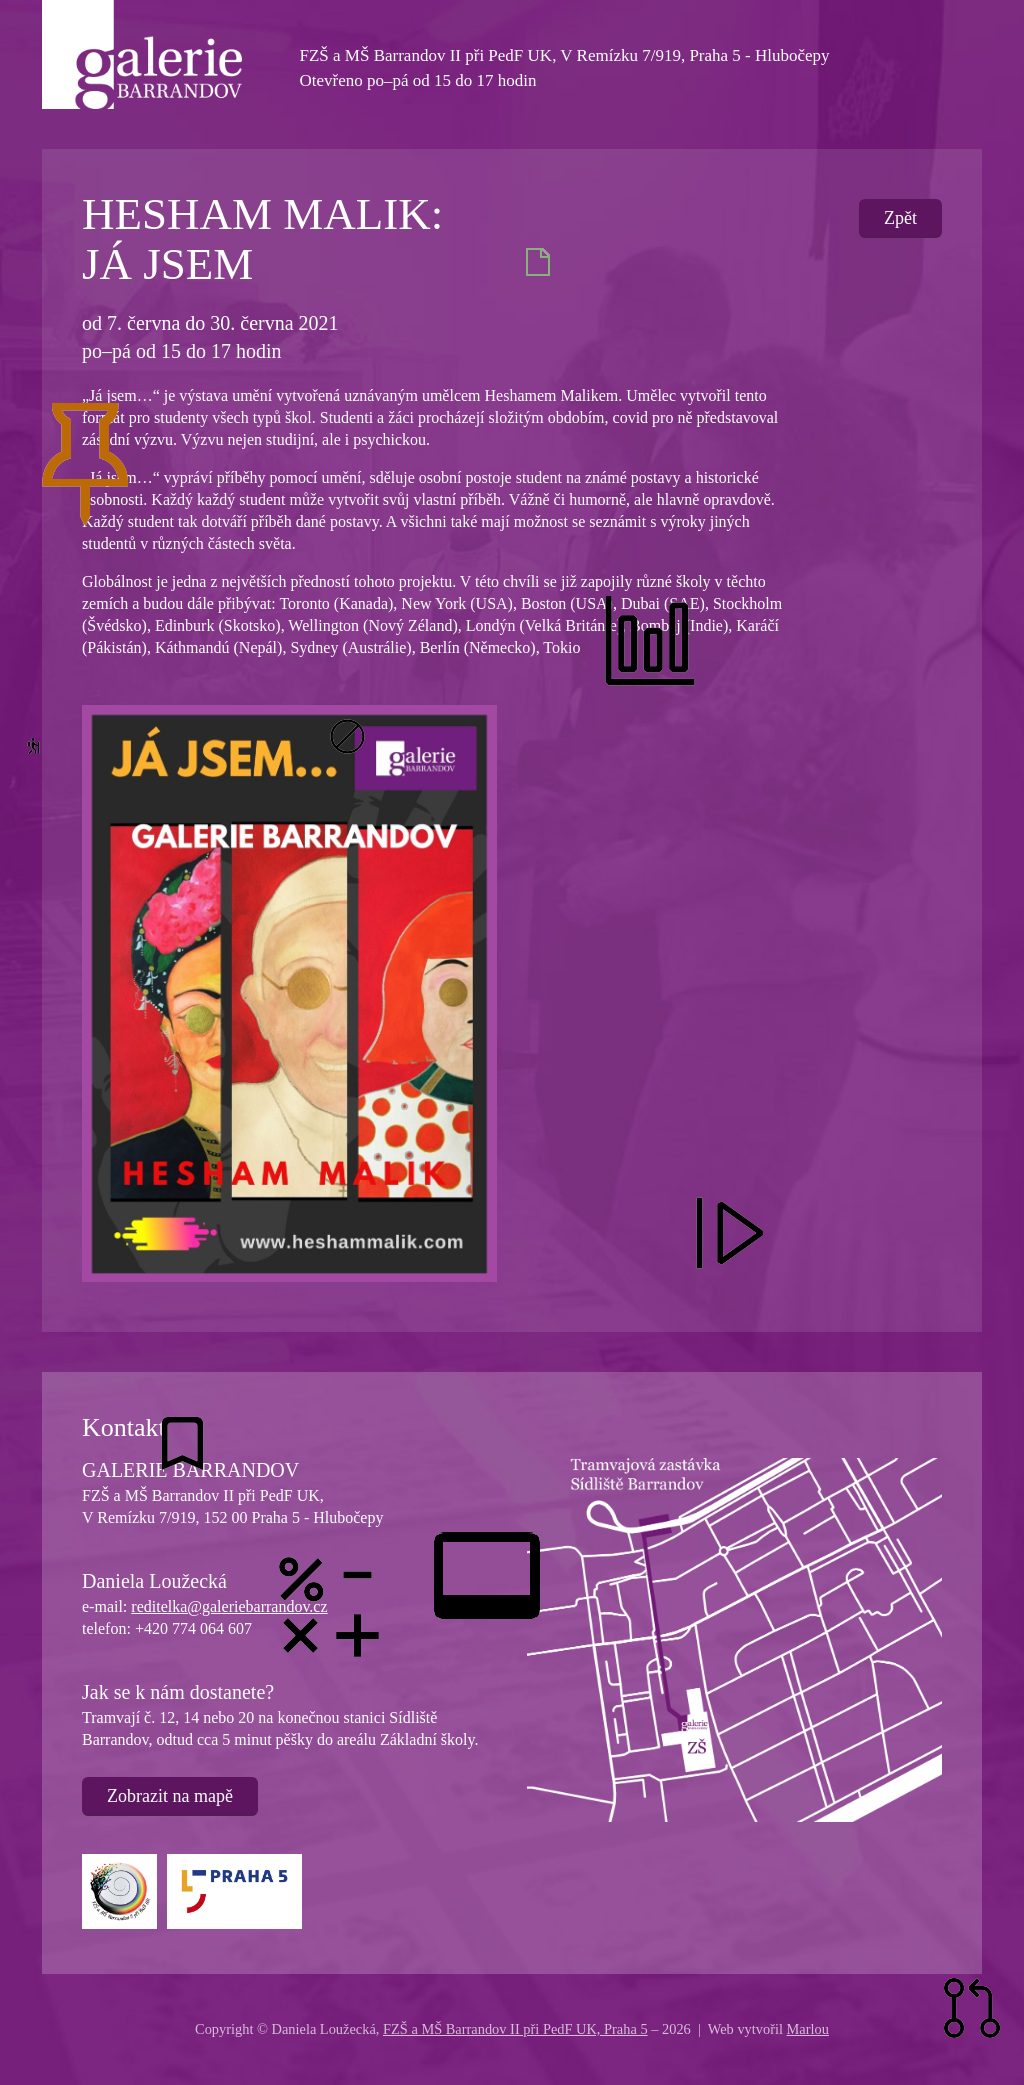 The width and height of the screenshot is (1024, 2085). Describe the element at coordinates (90, 460) in the screenshot. I see `pin item to keep it visible` at that location.